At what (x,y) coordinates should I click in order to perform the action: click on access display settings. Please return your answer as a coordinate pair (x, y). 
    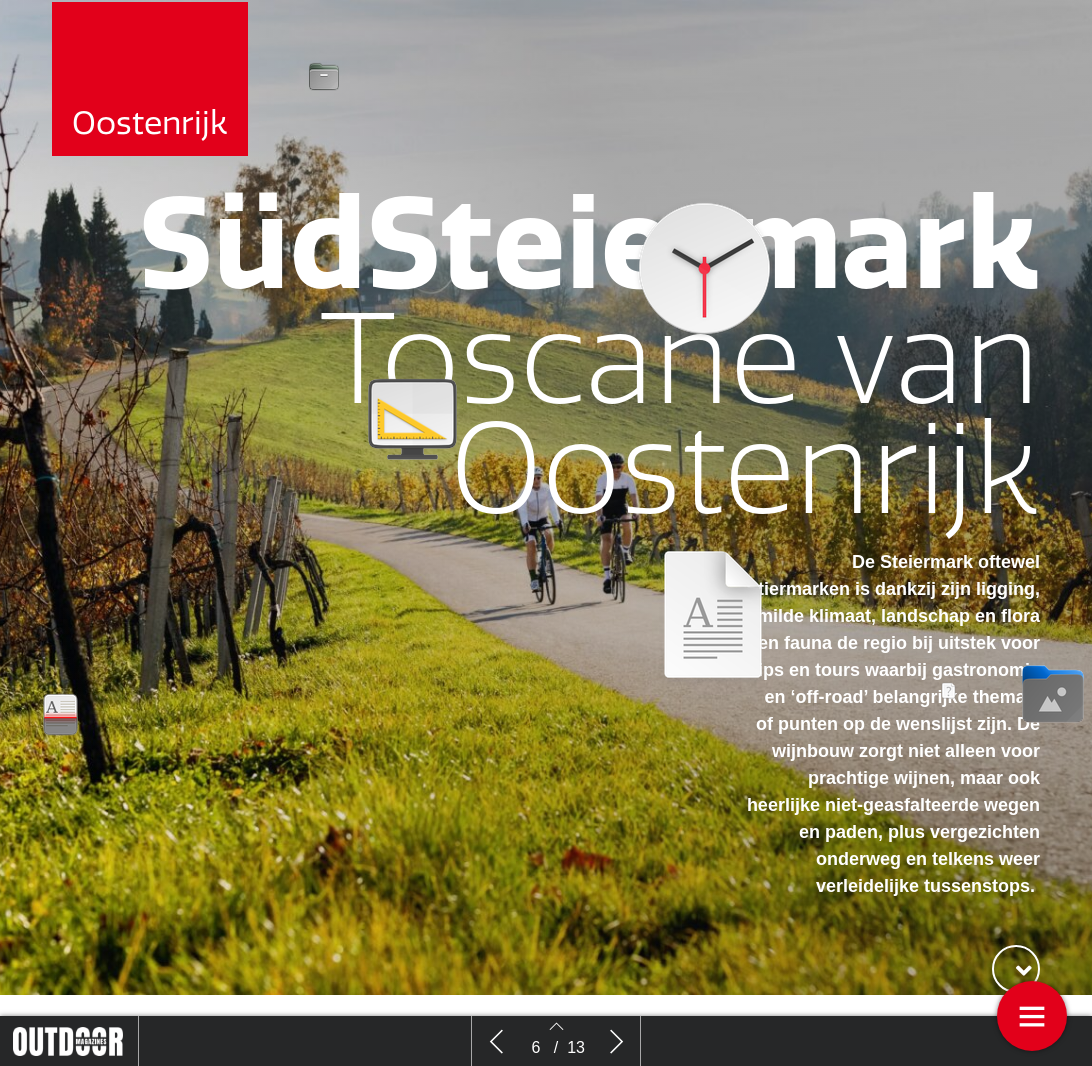
    Looking at the image, I should click on (412, 418).